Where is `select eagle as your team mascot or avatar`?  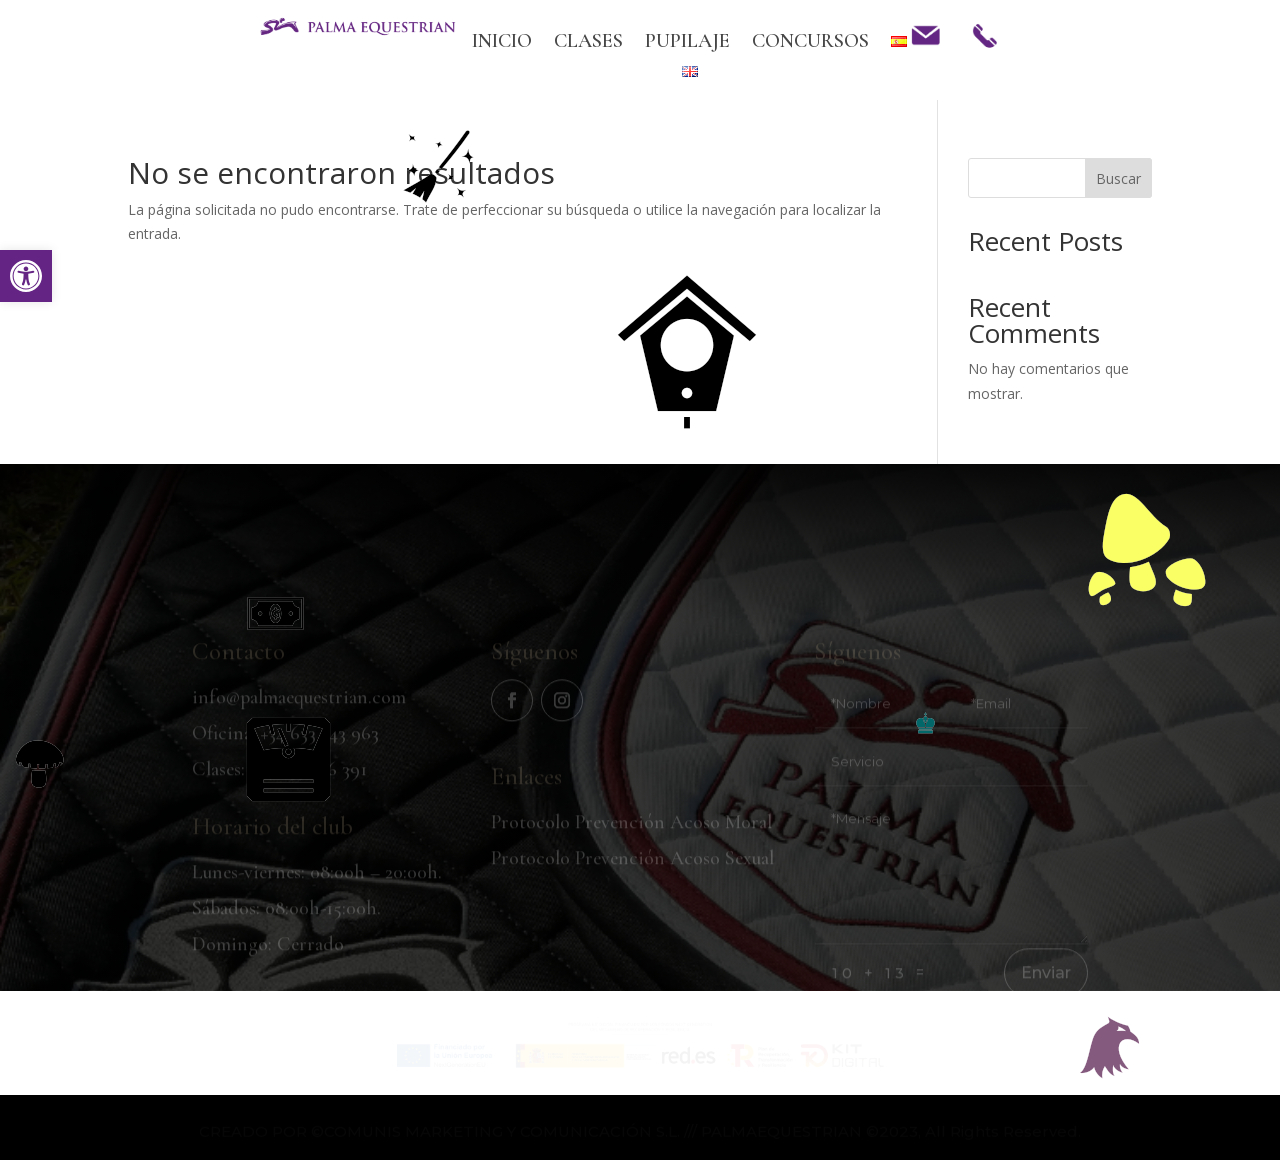
select eagle as your team mascot or avatar is located at coordinates (1109, 1047).